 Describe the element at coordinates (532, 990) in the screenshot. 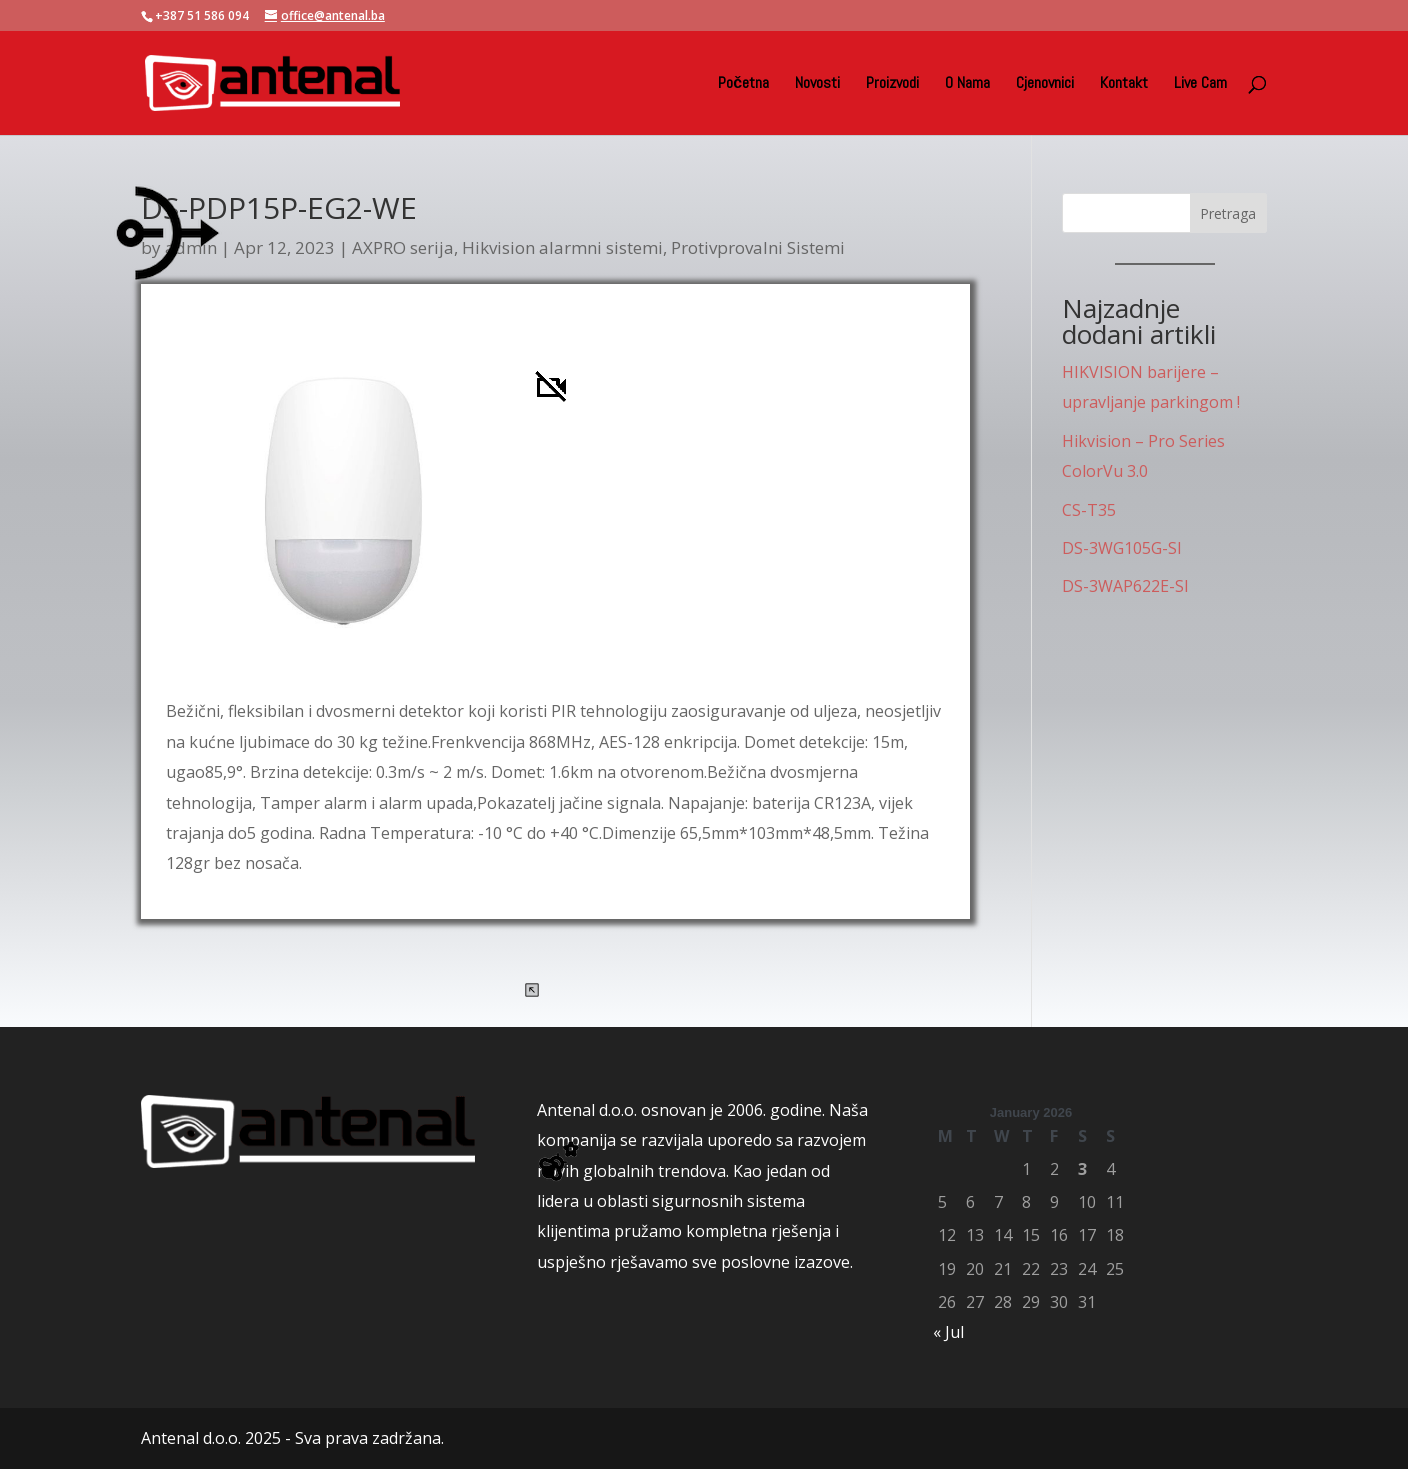

I see `navigate to the top-left or home position` at that location.